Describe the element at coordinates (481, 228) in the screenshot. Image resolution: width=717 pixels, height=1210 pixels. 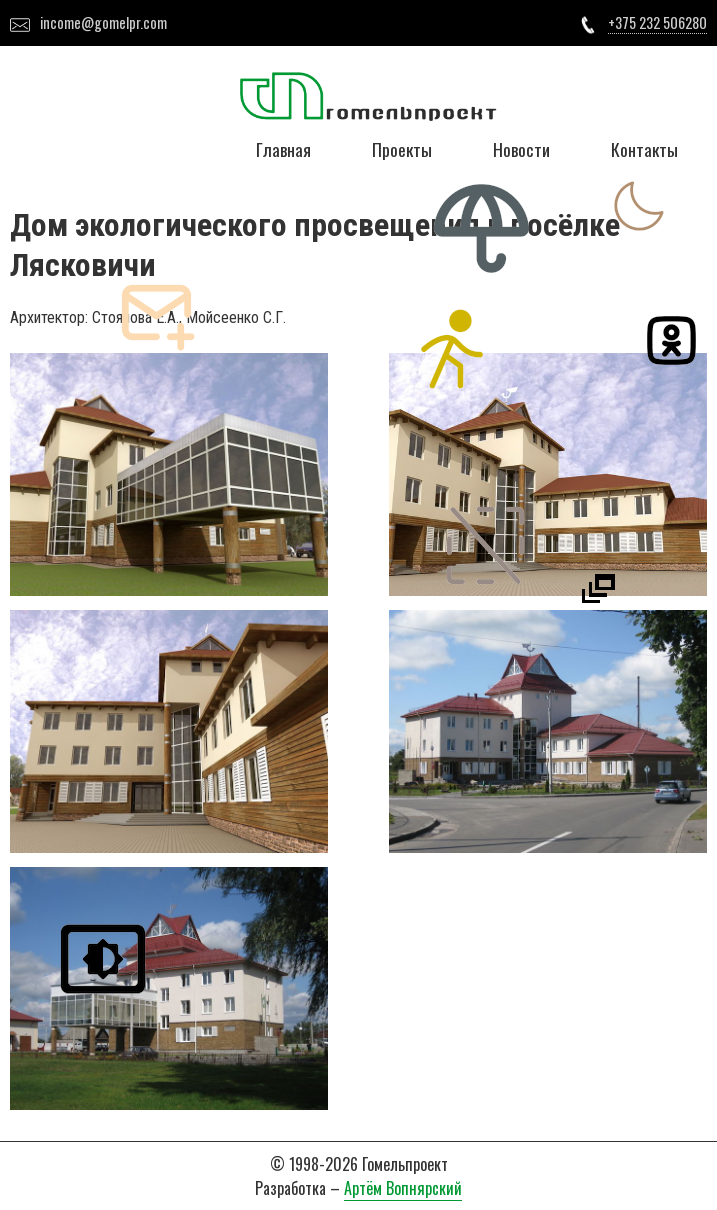
I see `view weather protection or rain forecast` at that location.